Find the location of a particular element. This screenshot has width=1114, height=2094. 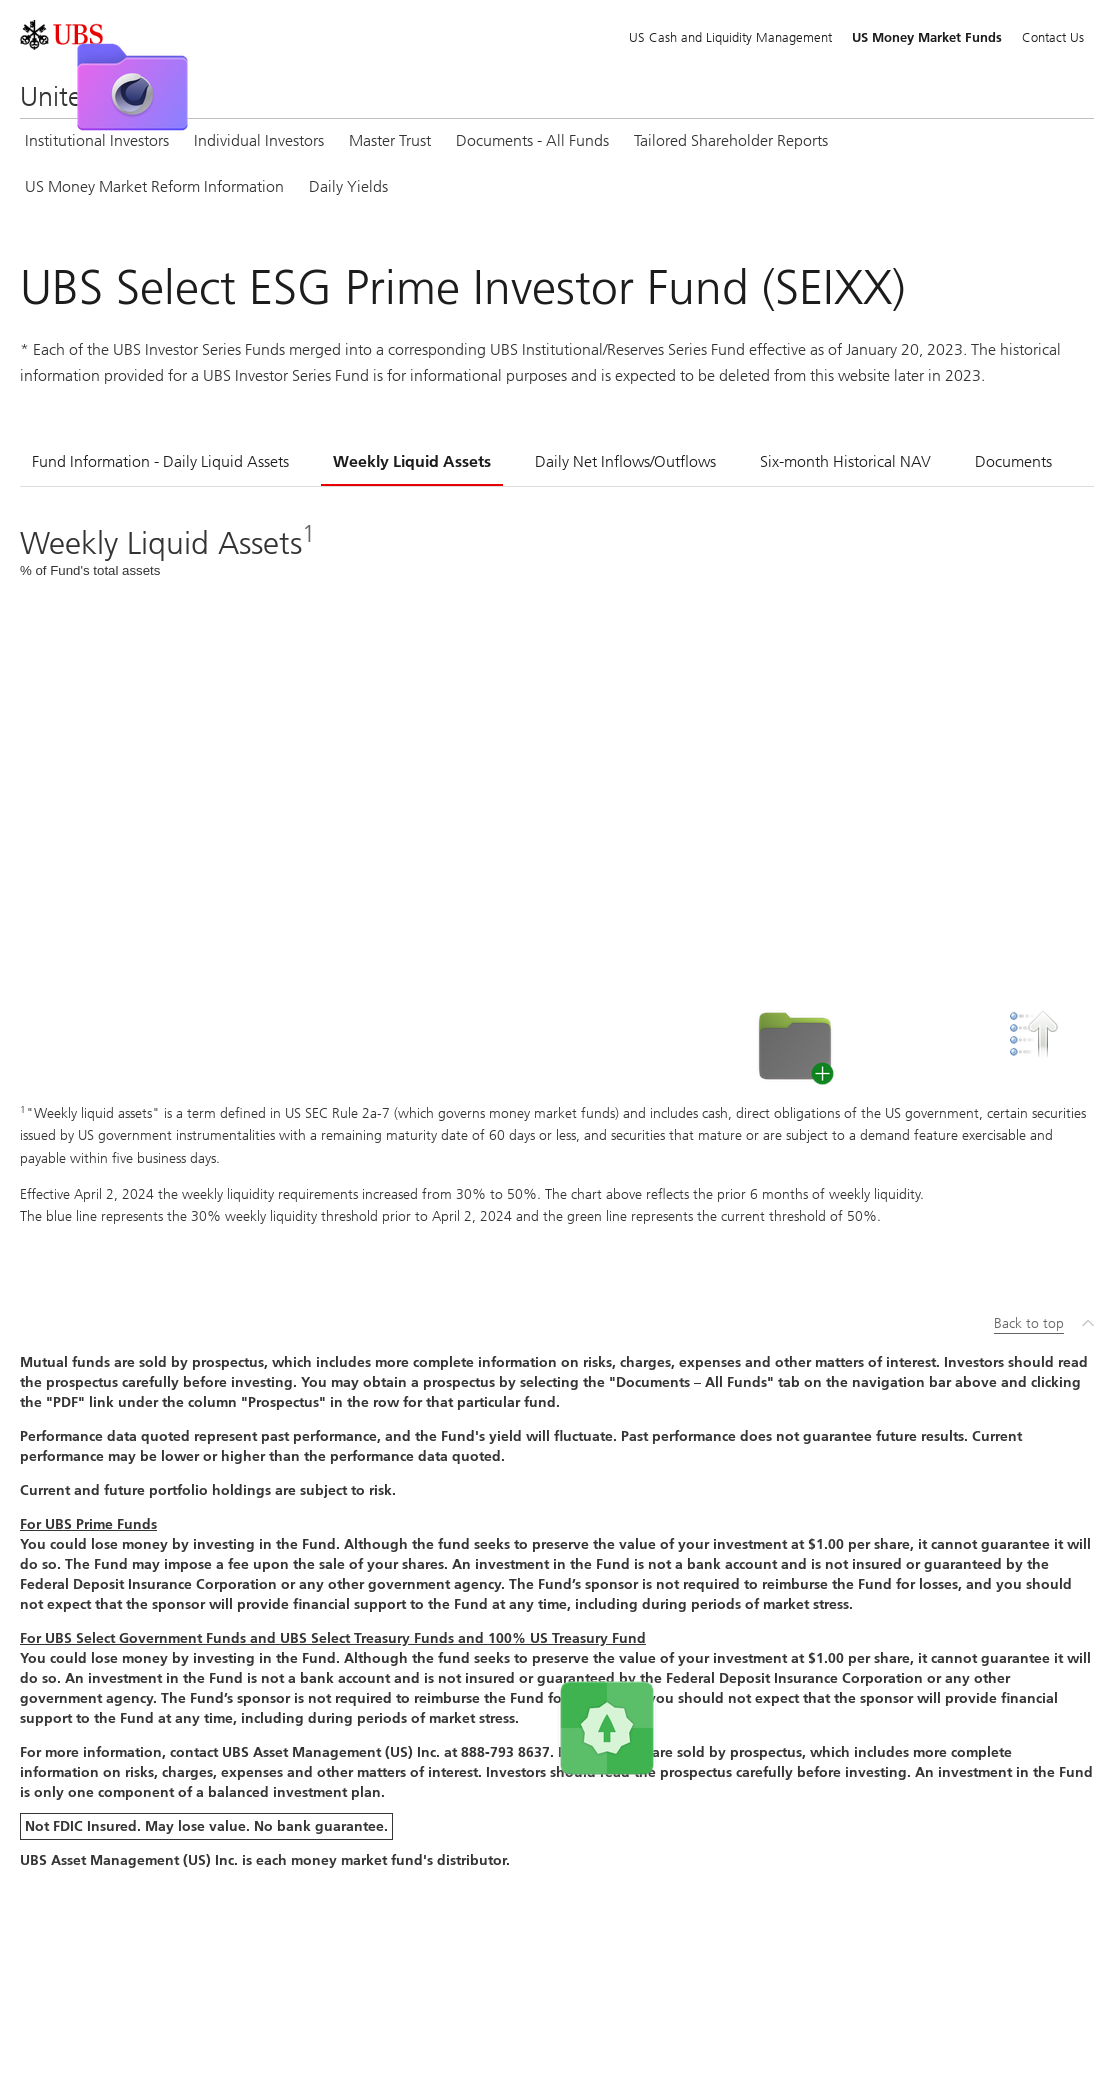

check for operating system updates is located at coordinates (607, 1728).